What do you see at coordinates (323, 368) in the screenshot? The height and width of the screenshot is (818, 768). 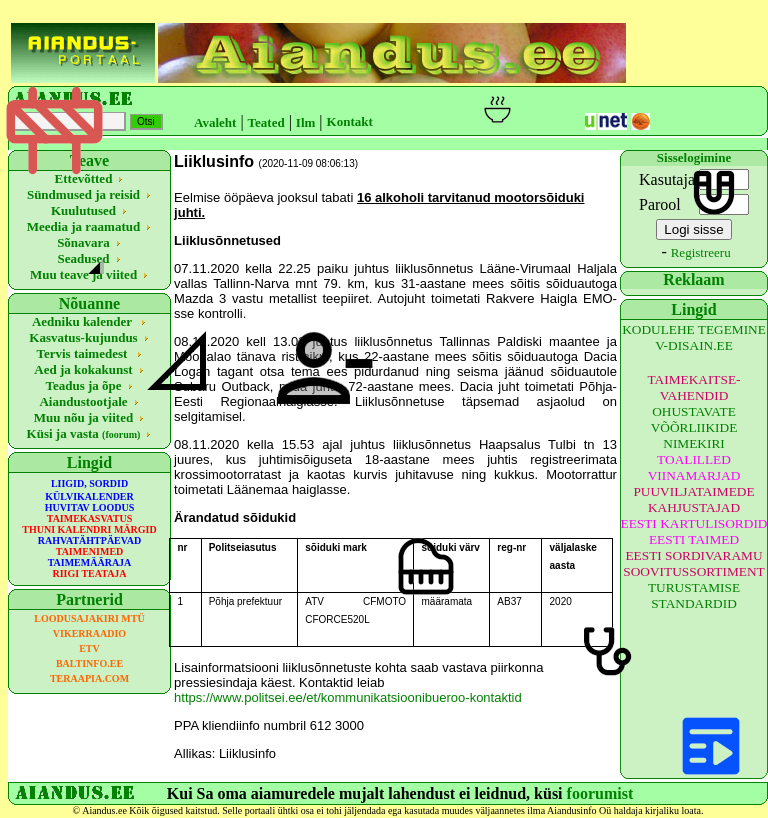 I see `remove a contact or friend` at bounding box center [323, 368].